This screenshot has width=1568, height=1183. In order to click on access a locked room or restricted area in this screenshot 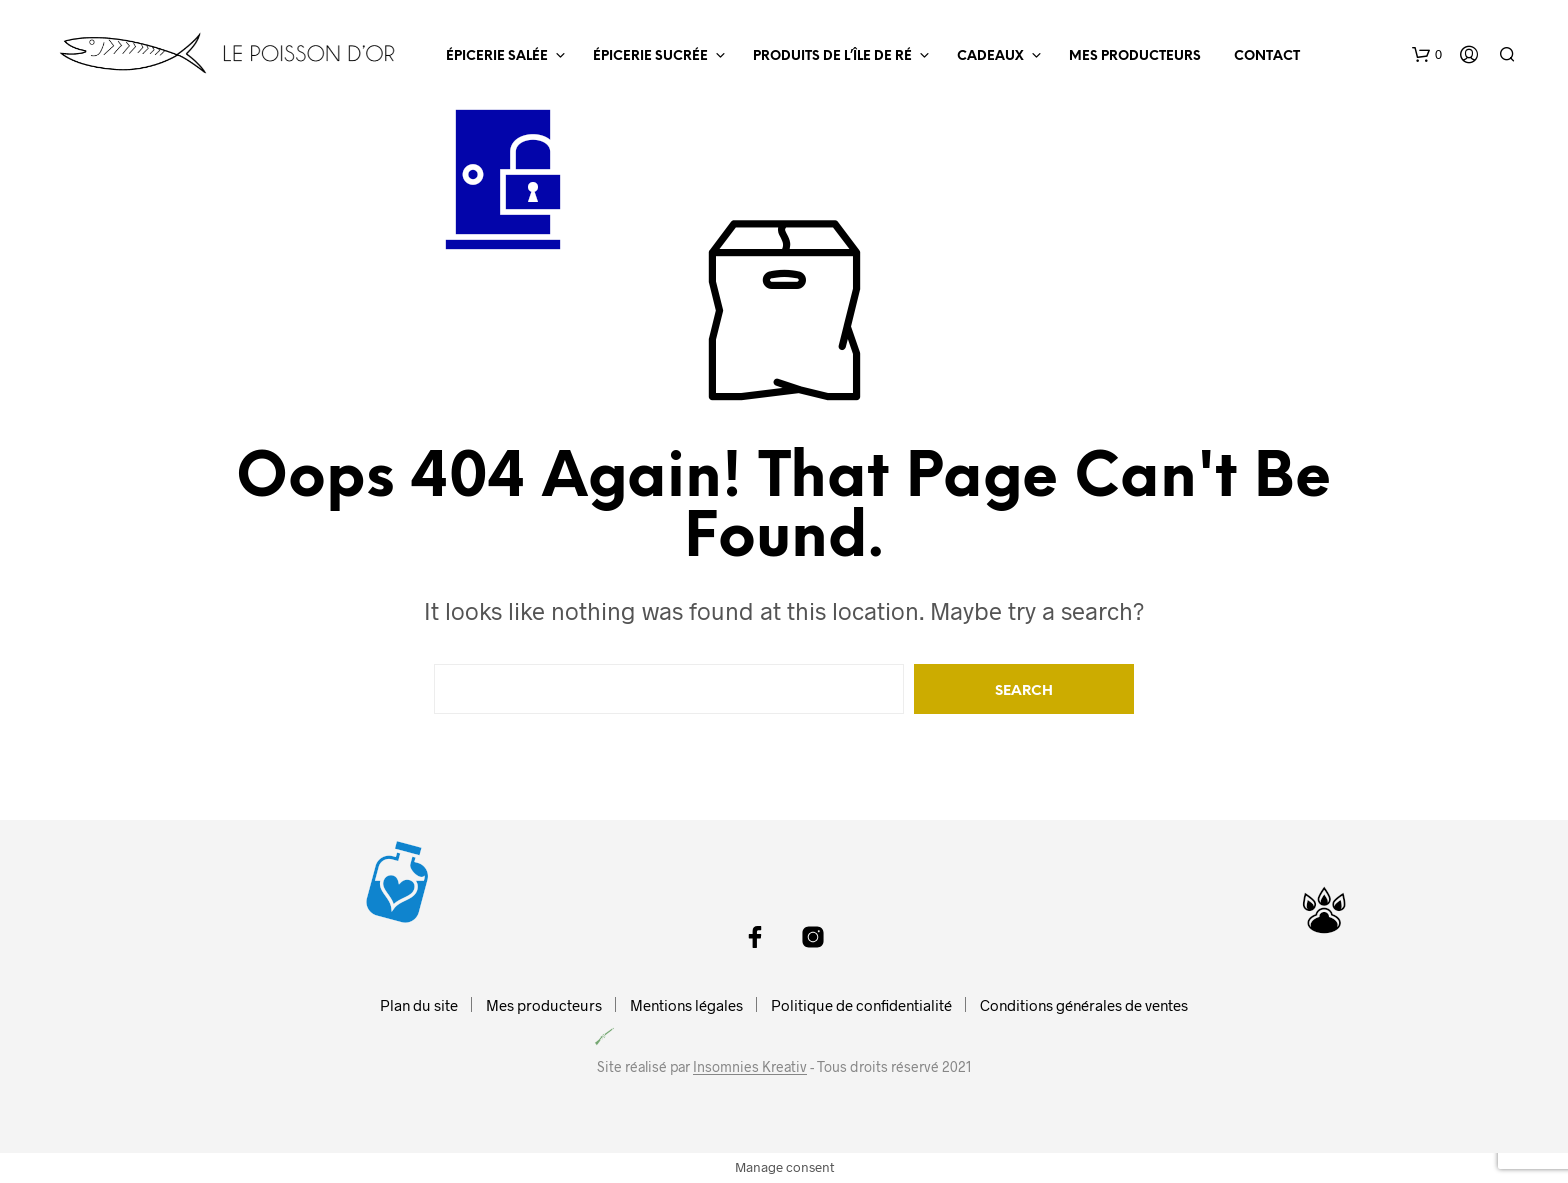, I will do `click(503, 177)`.